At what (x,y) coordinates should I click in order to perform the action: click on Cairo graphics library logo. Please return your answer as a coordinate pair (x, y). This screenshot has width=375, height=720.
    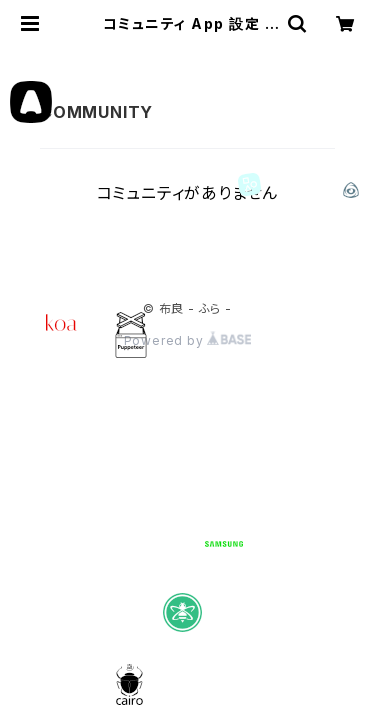
    Looking at the image, I should click on (129, 684).